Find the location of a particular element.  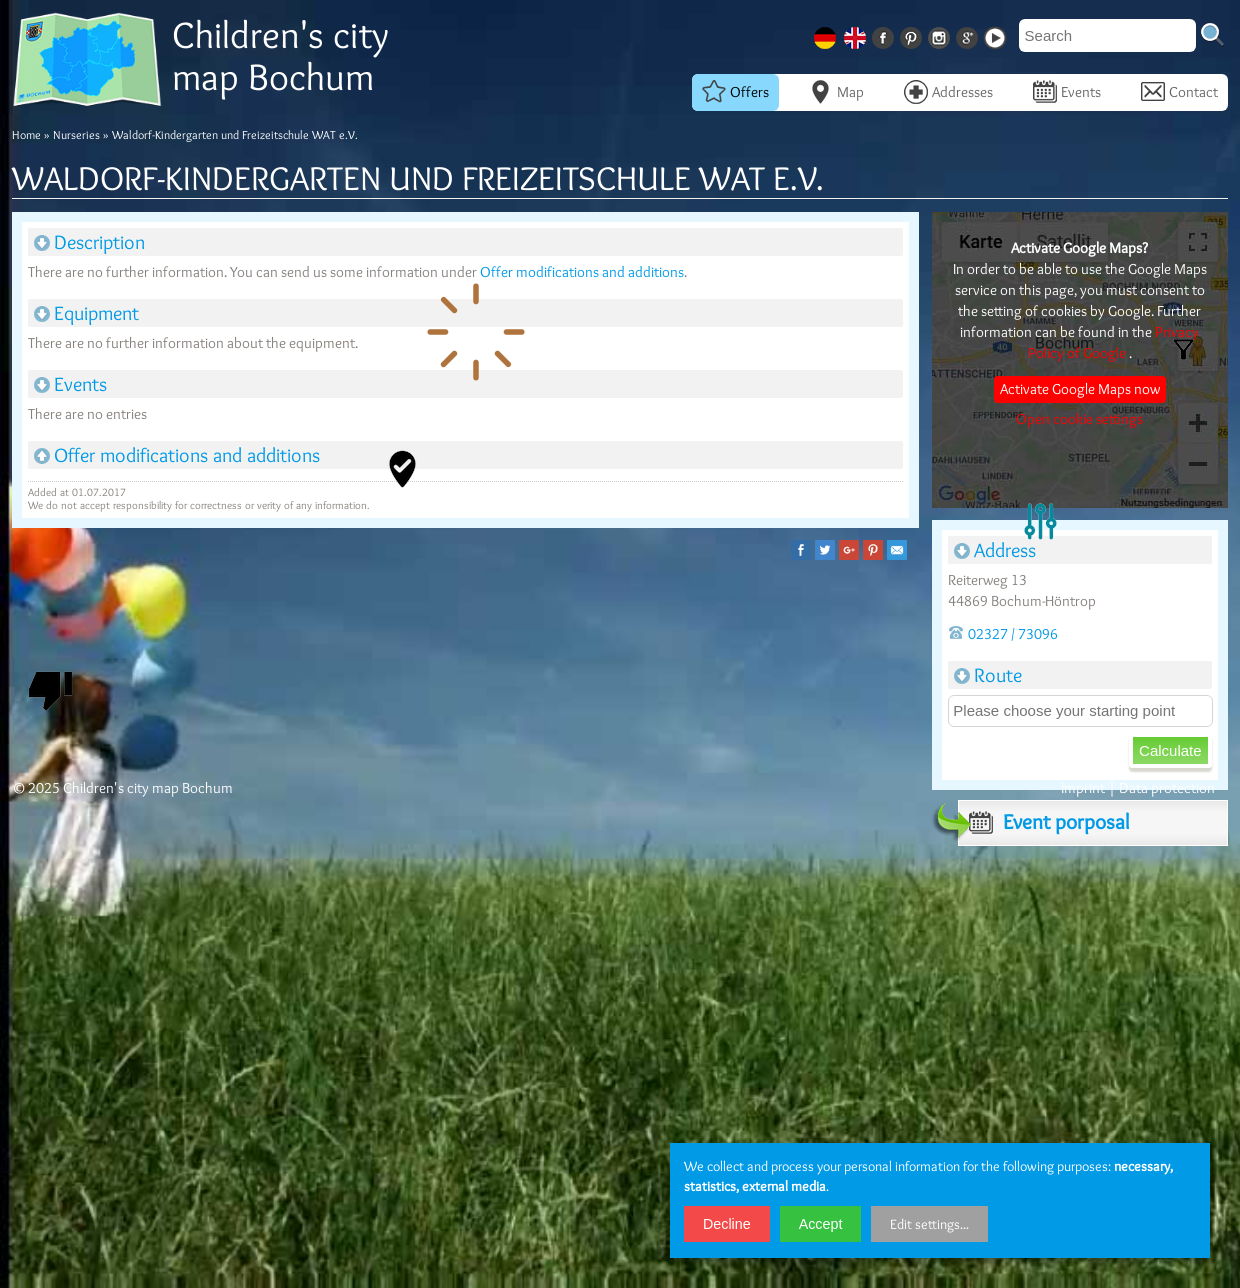

confirm or select a location is located at coordinates (402, 469).